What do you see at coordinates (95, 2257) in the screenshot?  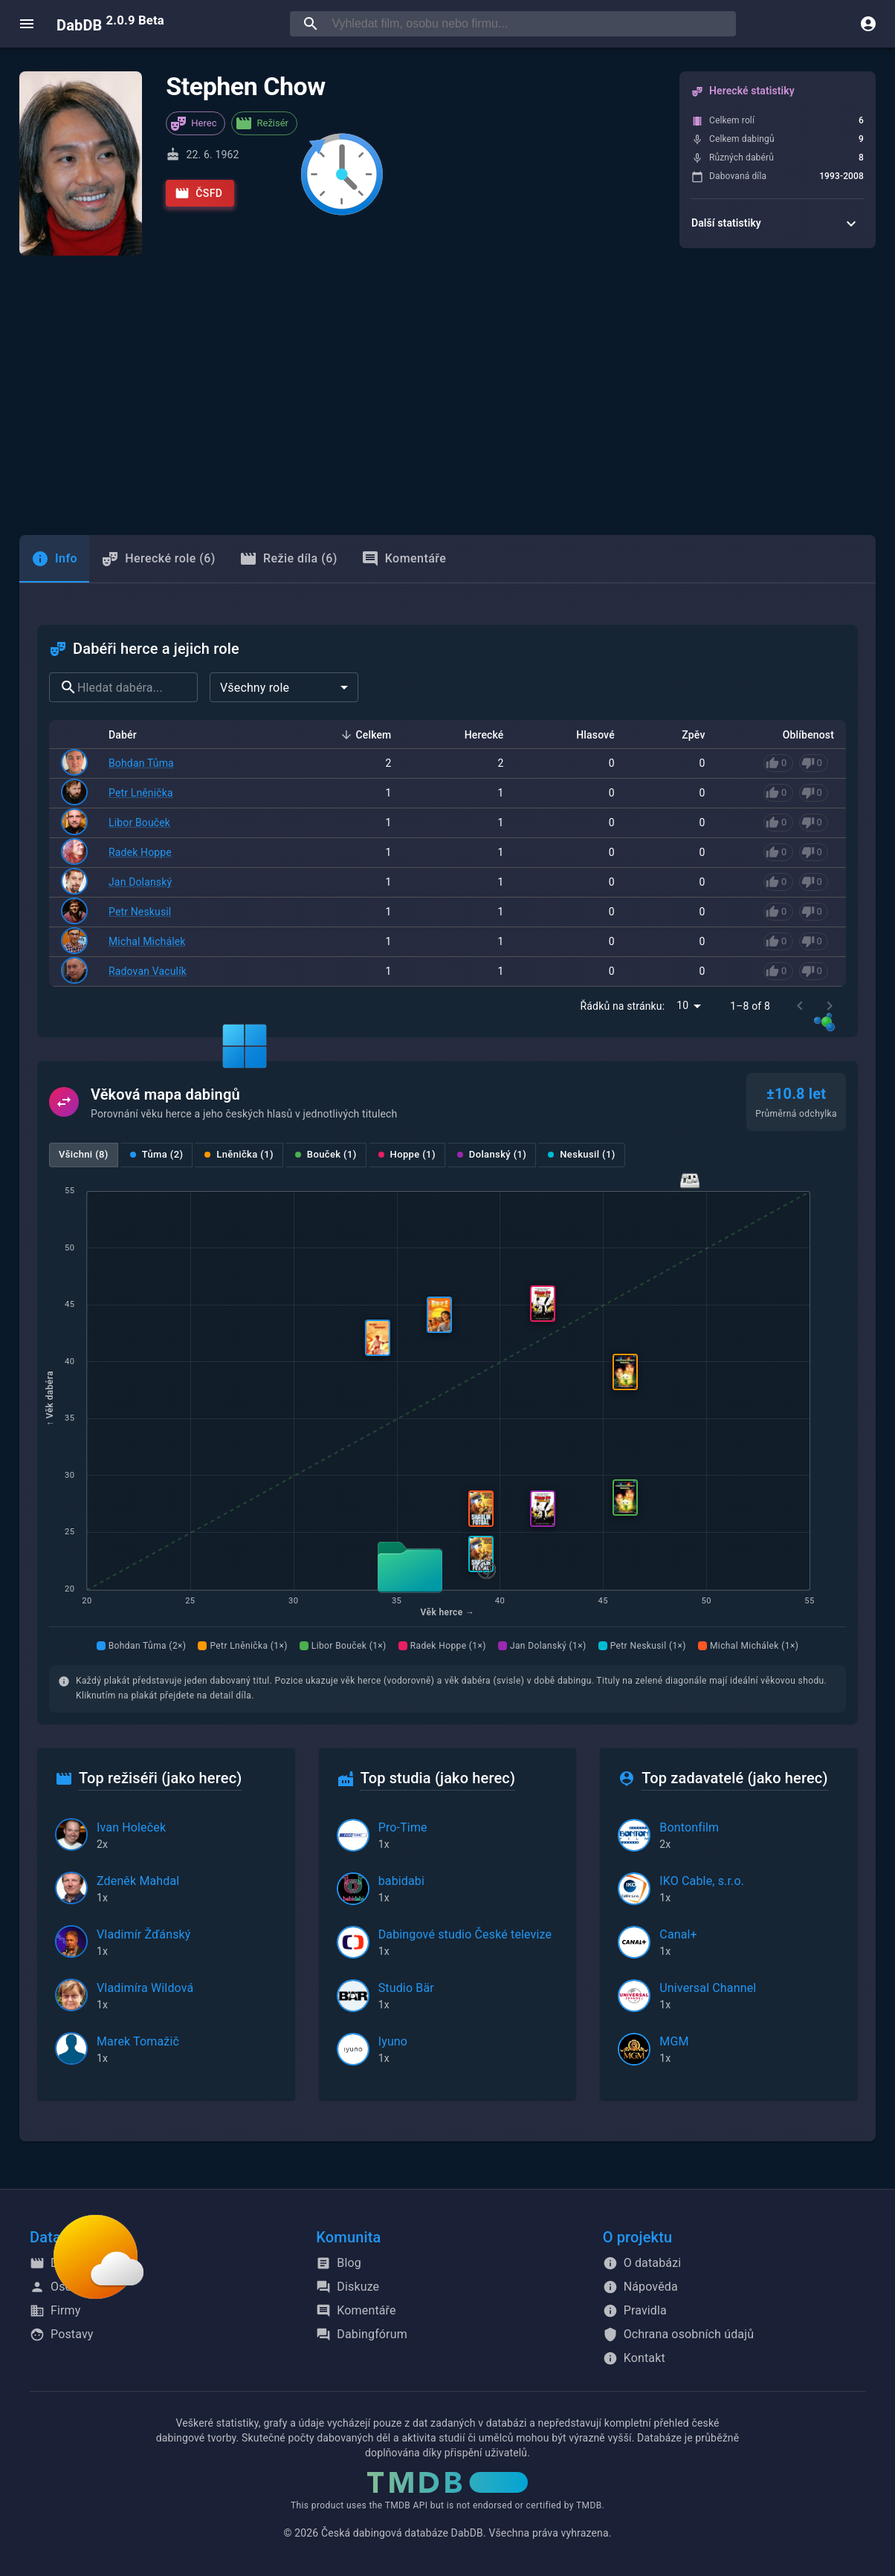 I see `open the weather app` at bounding box center [95, 2257].